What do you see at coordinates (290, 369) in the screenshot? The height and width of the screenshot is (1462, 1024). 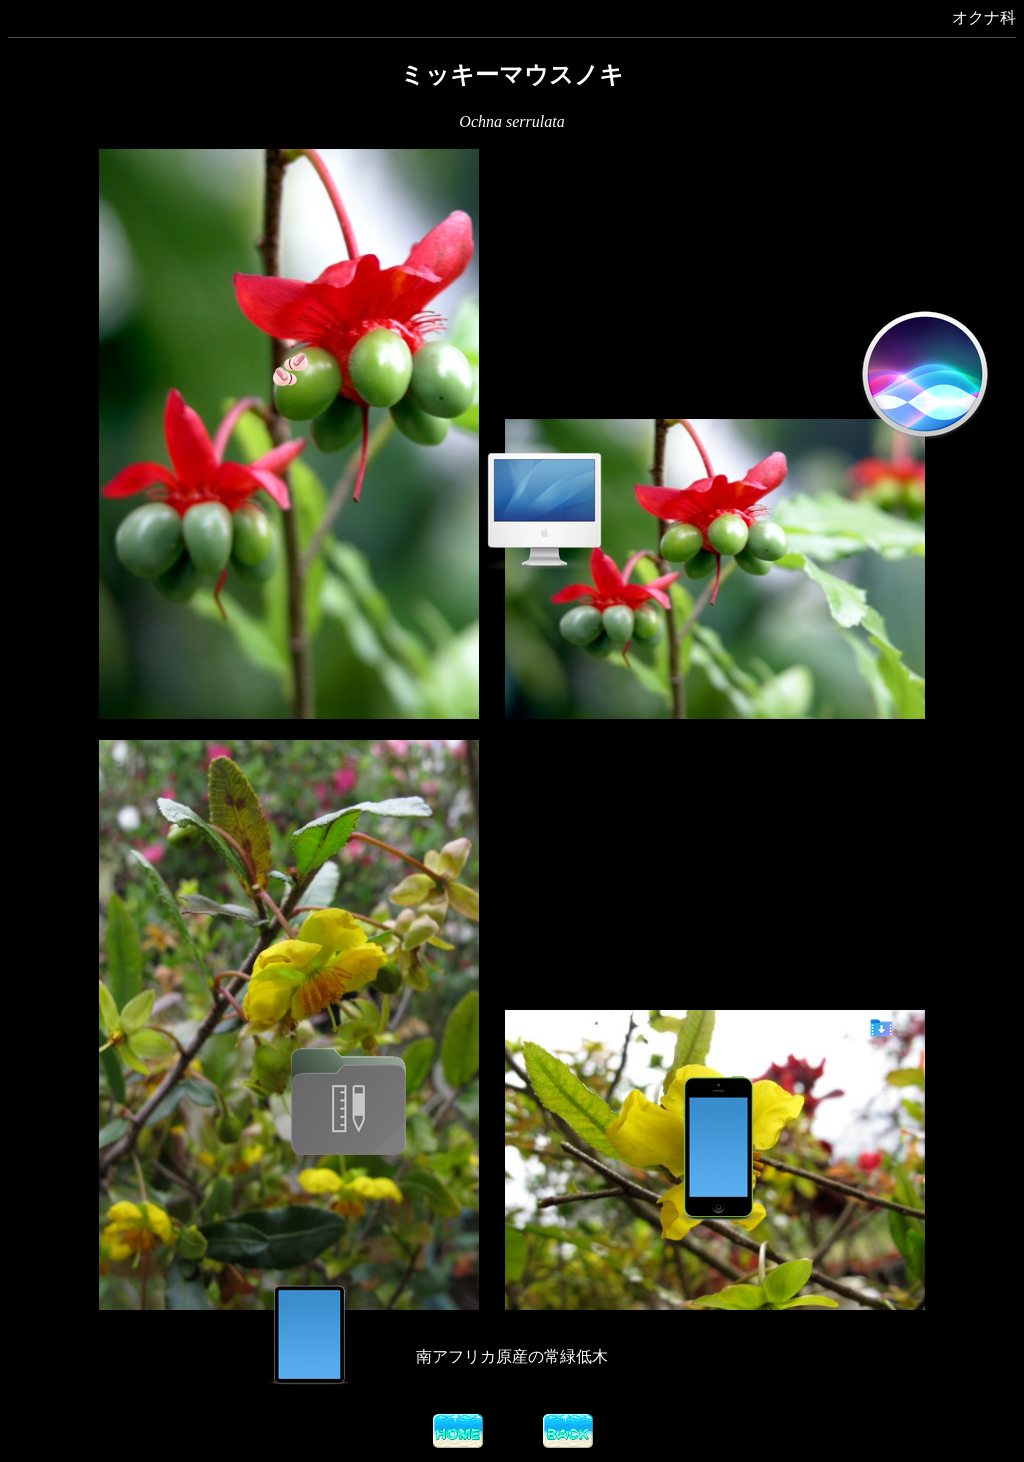 I see `connect to beats wireless earbuds` at bounding box center [290, 369].